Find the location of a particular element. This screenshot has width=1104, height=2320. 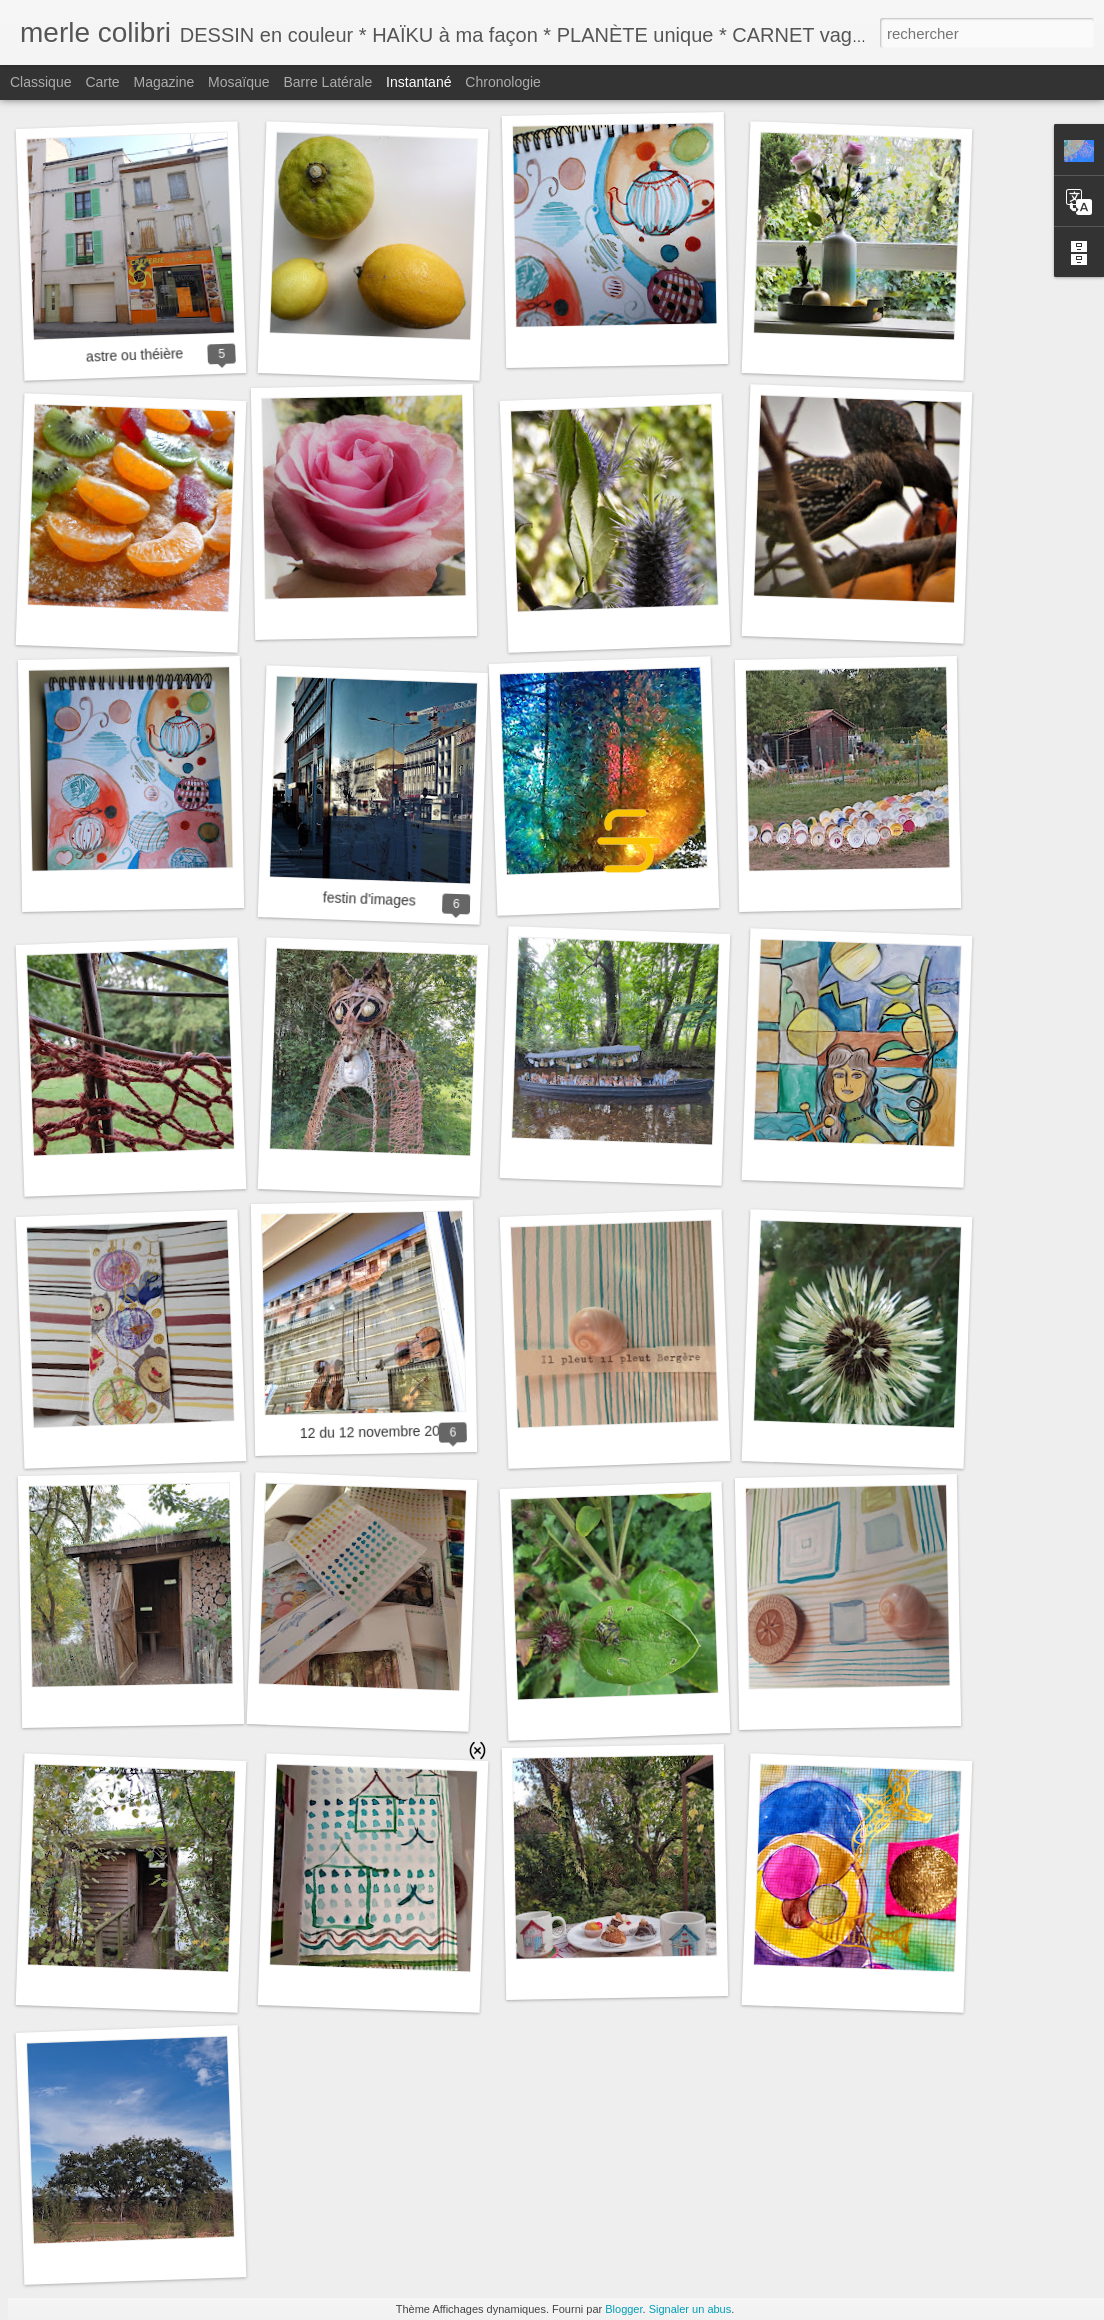

represents a variable or dynamic value in code is located at coordinates (477, 1750).